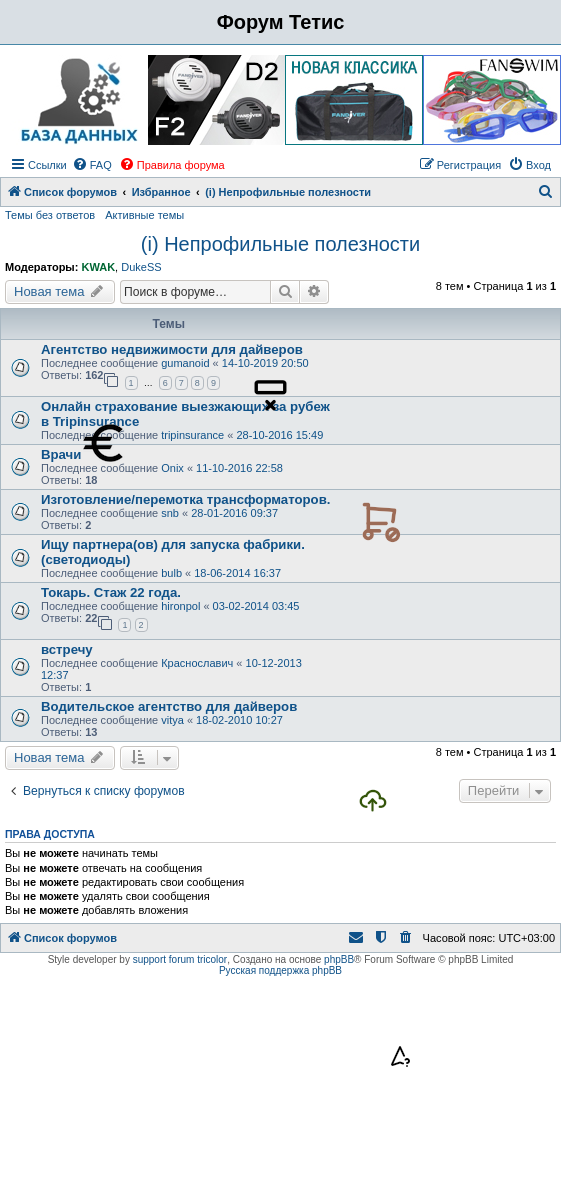 The image size is (561, 1204). What do you see at coordinates (400, 1056) in the screenshot?
I see `get directions help or navigation assistance` at bounding box center [400, 1056].